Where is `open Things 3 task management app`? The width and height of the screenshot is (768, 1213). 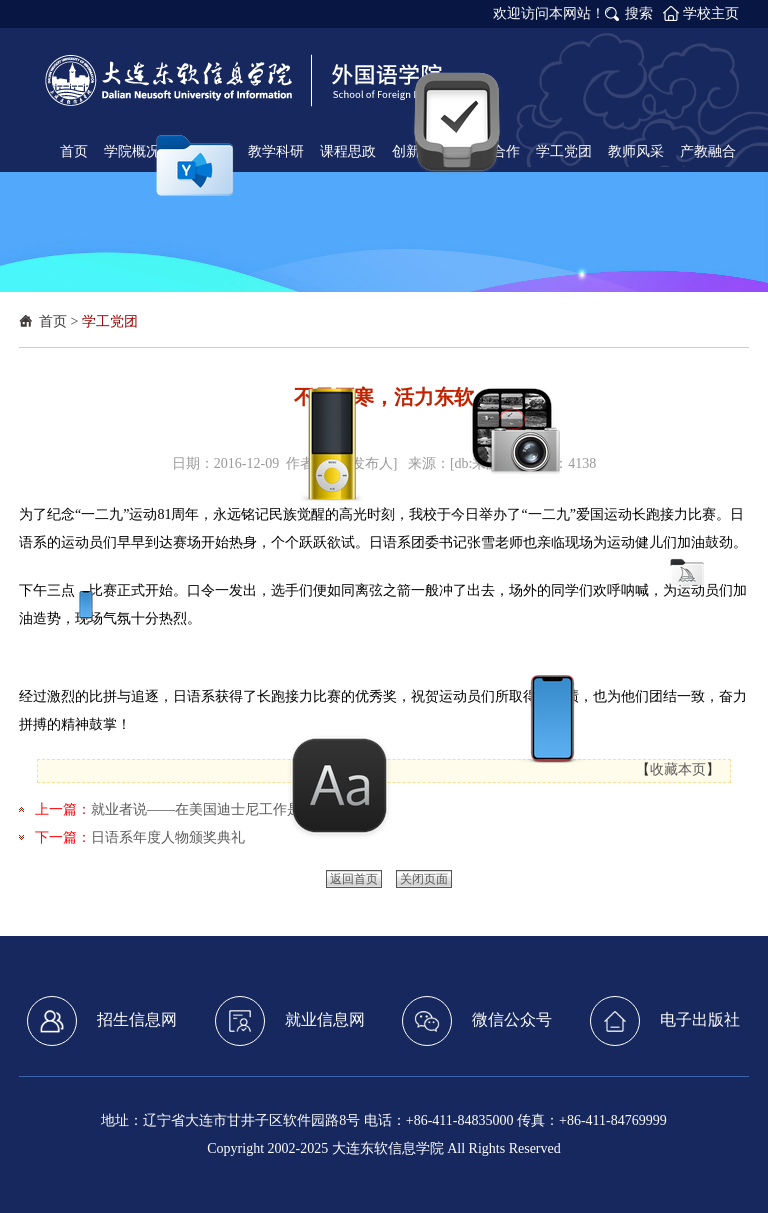 open Things 3 task management app is located at coordinates (457, 122).